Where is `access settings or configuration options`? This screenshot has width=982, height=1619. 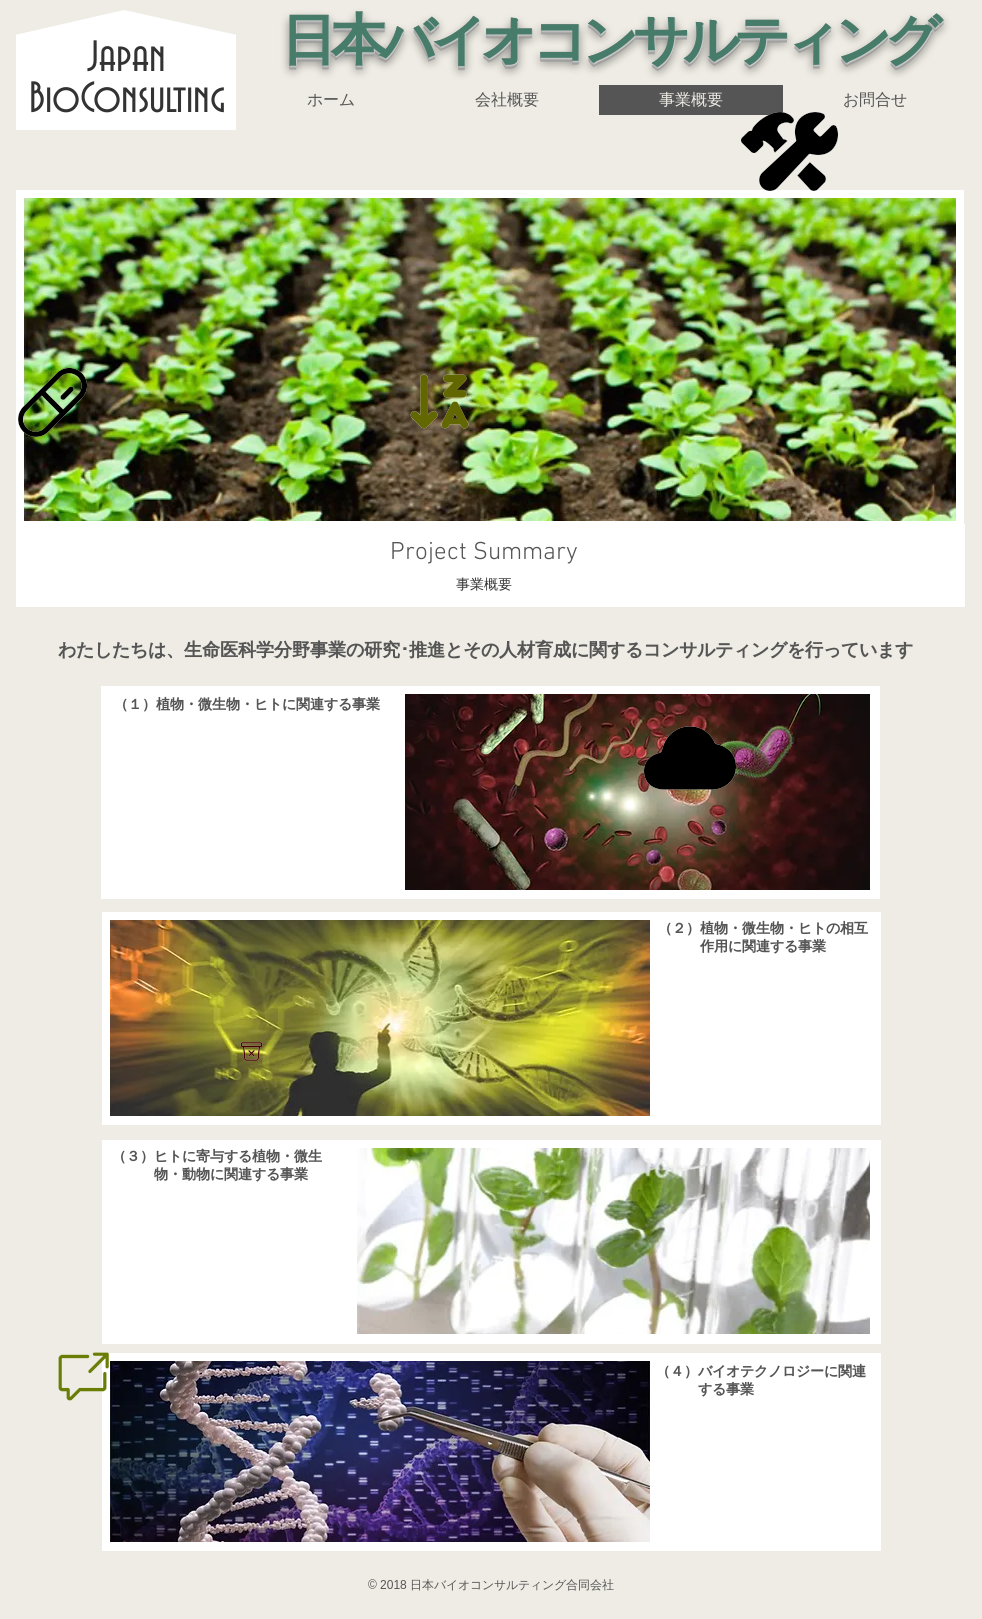 access settings or configuration options is located at coordinates (789, 151).